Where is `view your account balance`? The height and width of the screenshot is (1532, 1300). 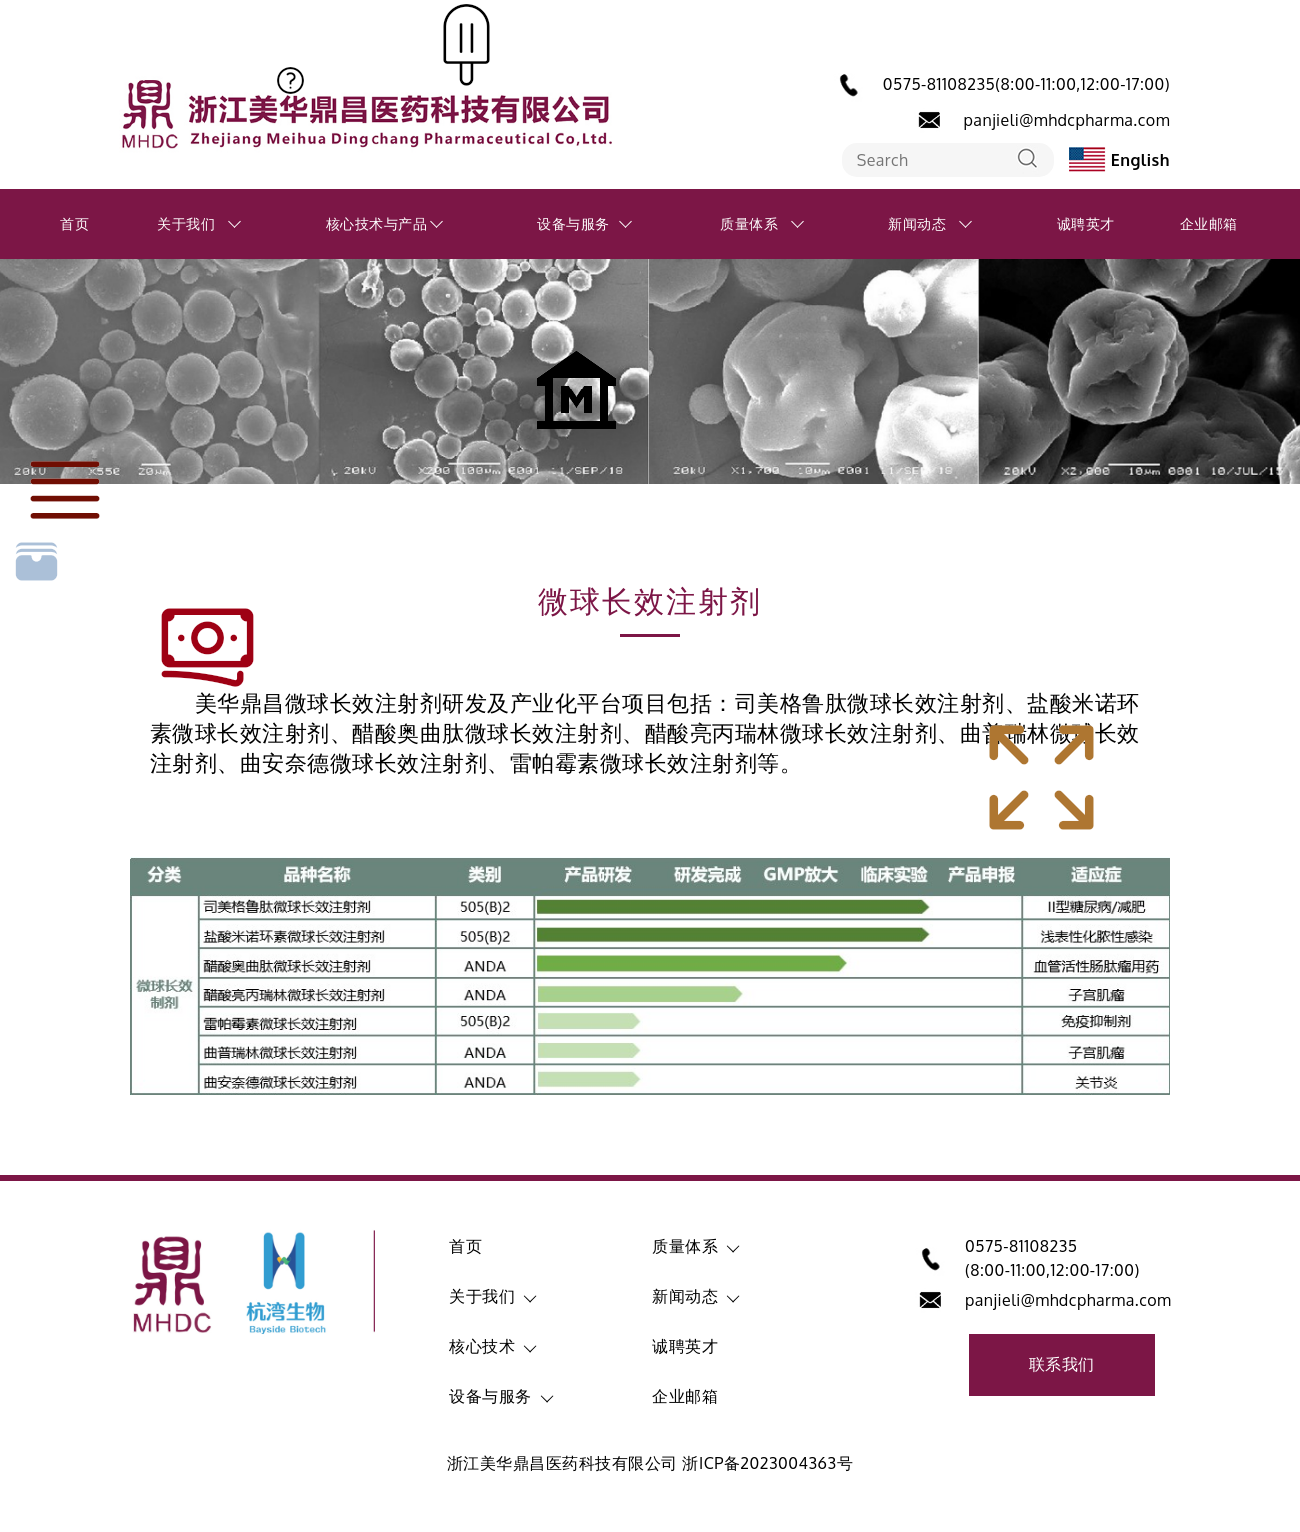
view your account balance is located at coordinates (207, 644).